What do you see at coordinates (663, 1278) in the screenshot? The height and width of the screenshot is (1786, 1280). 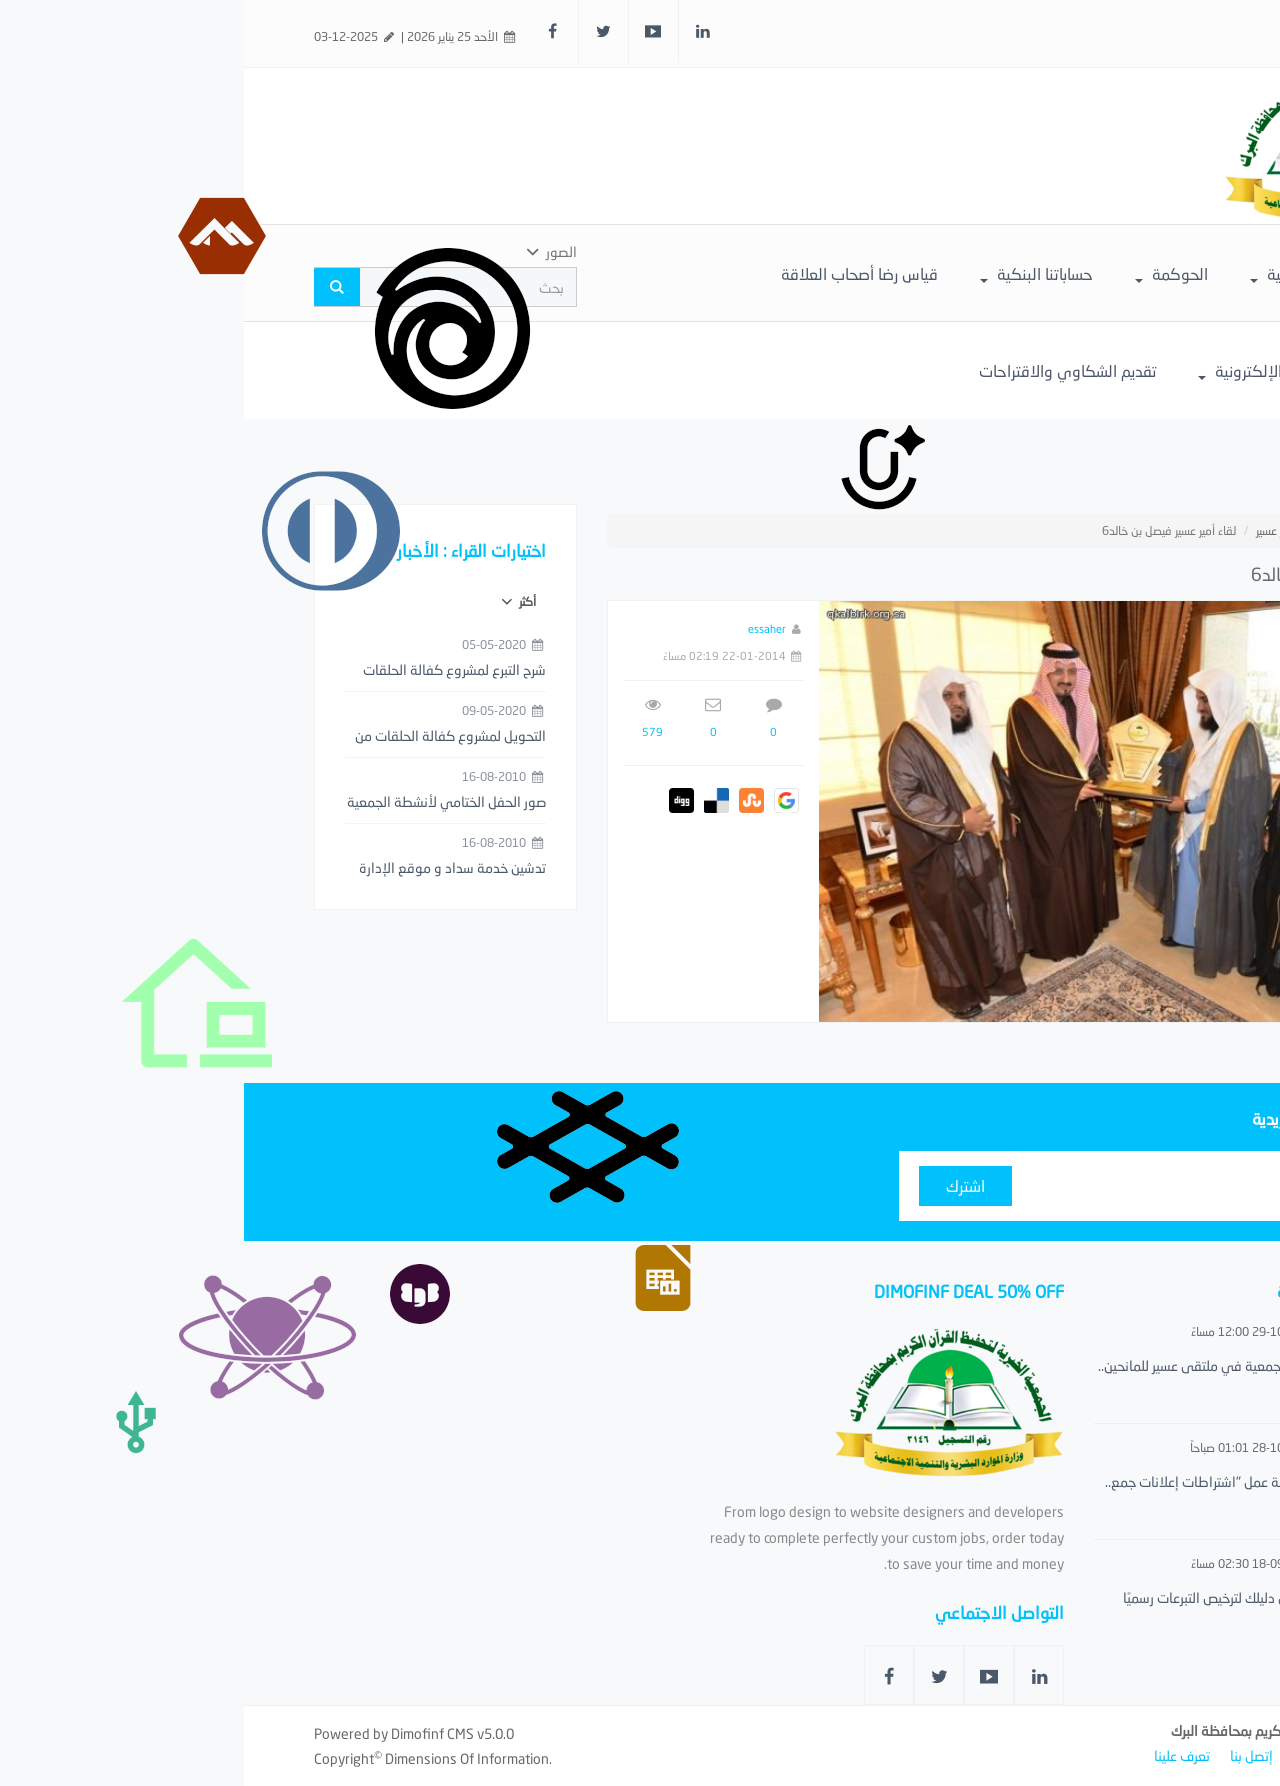 I see `open LibreOffice Calc spreadsheet application` at bounding box center [663, 1278].